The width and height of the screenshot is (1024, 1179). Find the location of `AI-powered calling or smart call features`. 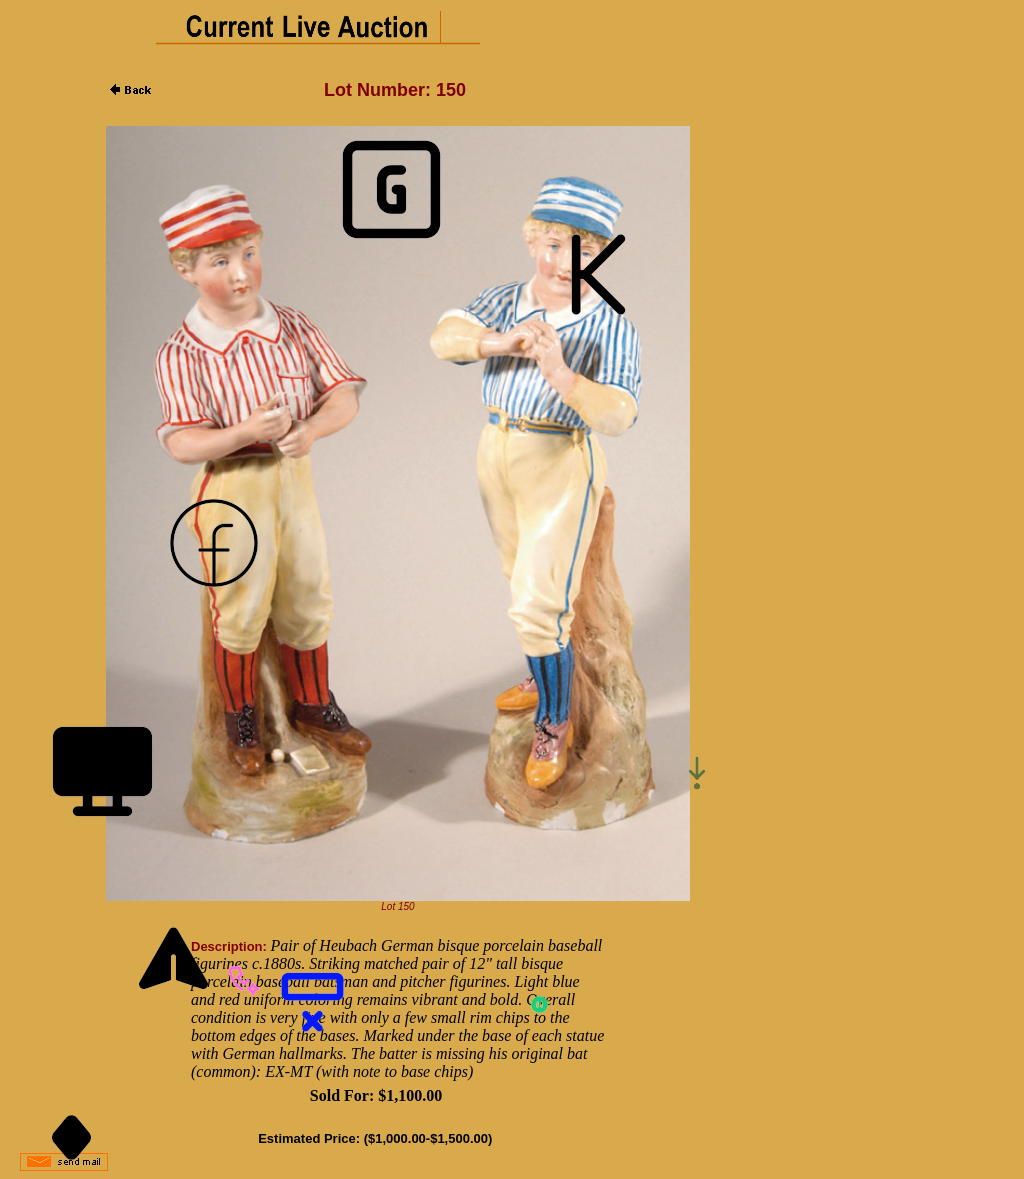

AI-powered calling or smart call features is located at coordinates (243, 979).